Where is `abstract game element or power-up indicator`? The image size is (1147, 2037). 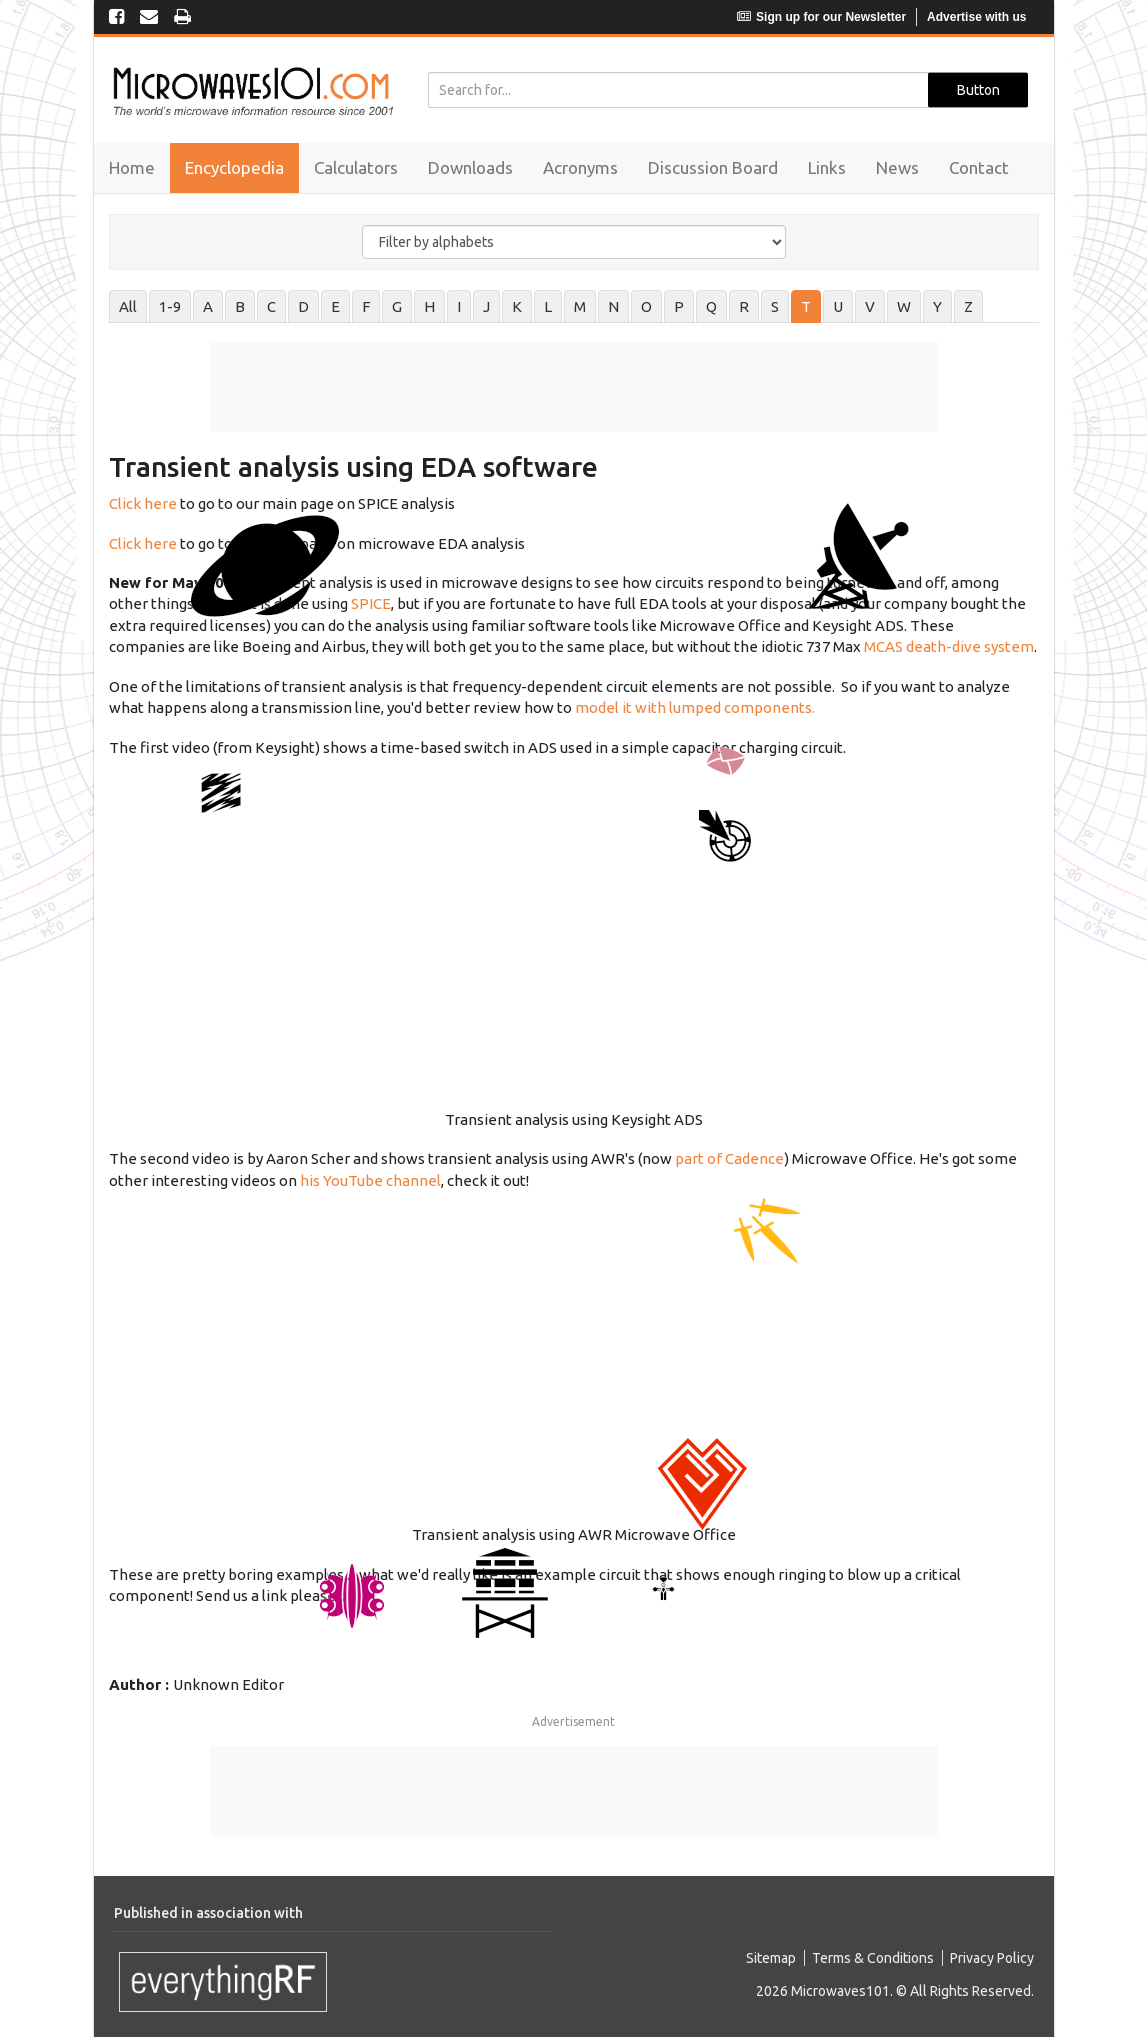
abstract game element or power-up indicator is located at coordinates (352, 1596).